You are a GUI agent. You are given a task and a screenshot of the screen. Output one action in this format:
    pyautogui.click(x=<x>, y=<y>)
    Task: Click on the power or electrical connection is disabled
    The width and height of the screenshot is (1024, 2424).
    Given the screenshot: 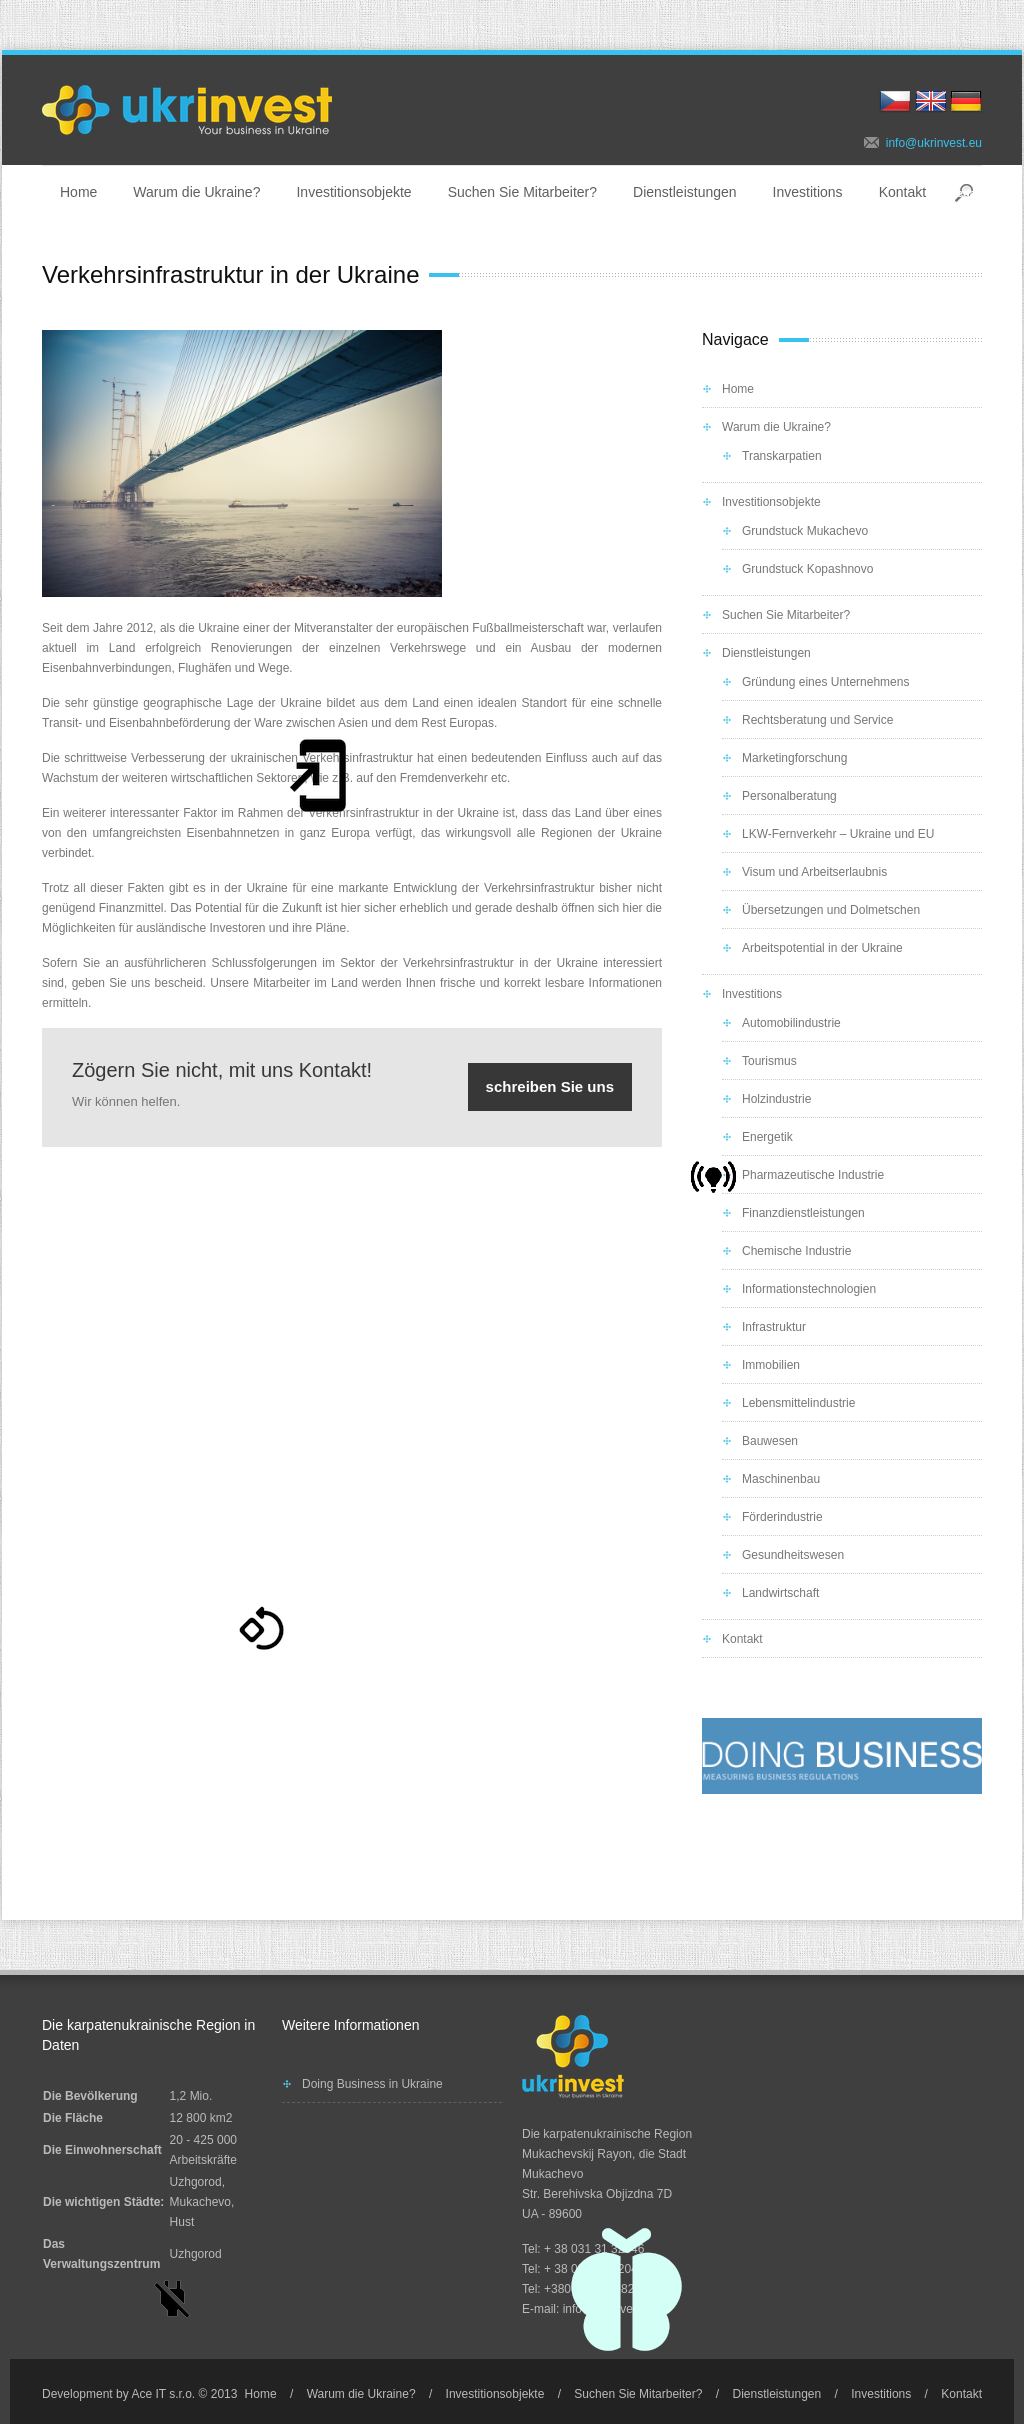 What is the action you would take?
    pyautogui.click(x=172, y=2298)
    